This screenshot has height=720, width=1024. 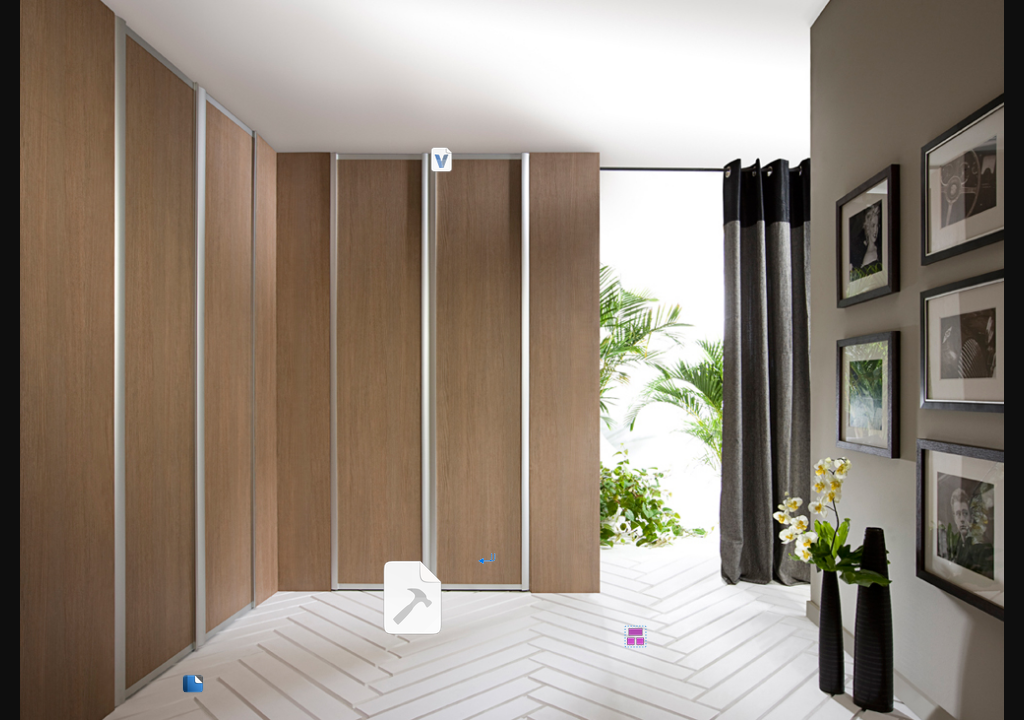 I want to click on select all items in the current view, so click(x=635, y=636).